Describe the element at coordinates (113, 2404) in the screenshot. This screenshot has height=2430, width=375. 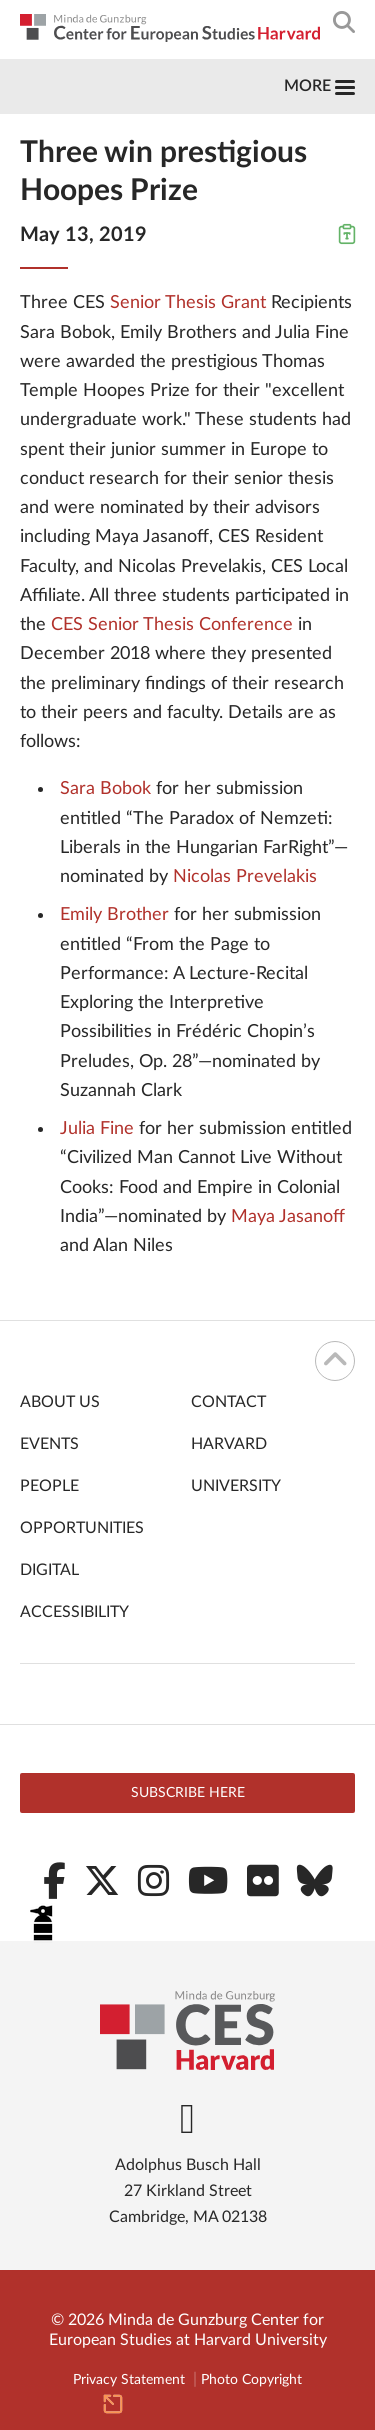
I see `open link in new window` at that location.